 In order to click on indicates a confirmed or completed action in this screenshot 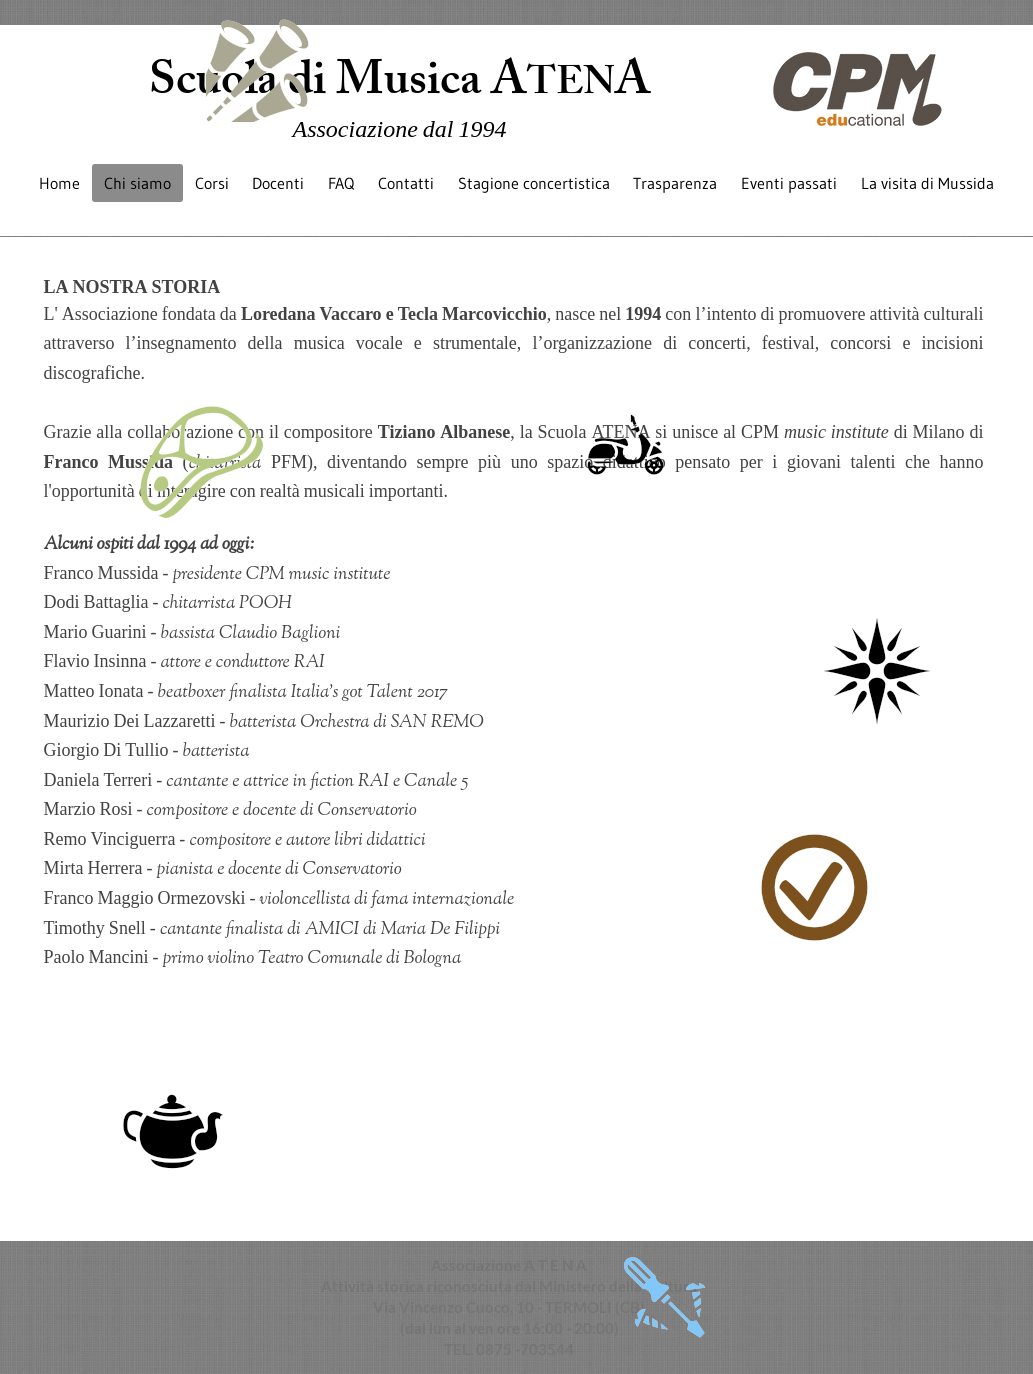, I will do `click(814, 887)`.